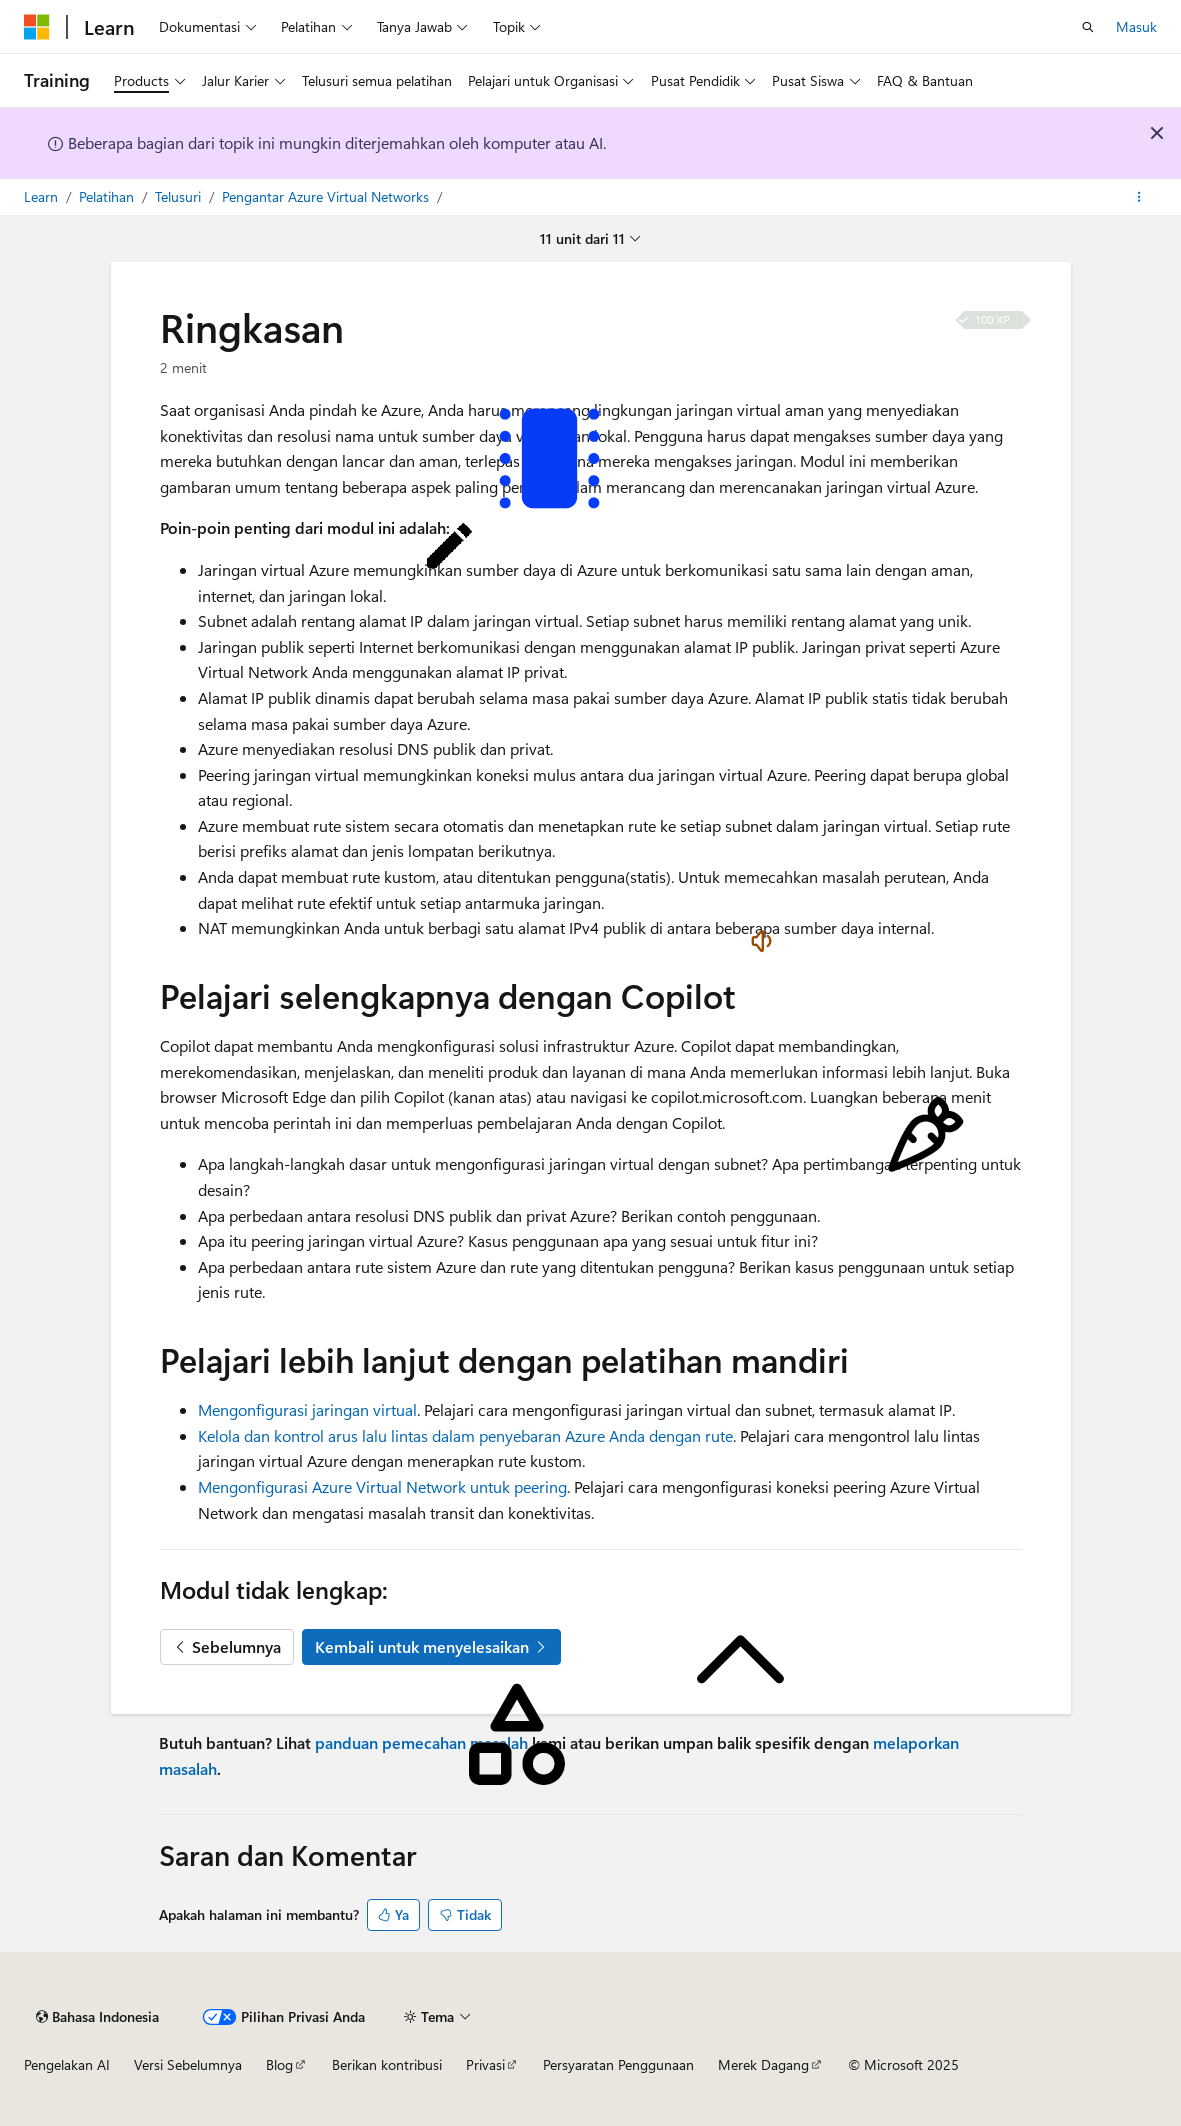 The height and width of the screenshot is (2126, 1181). Describe the element at coordinates (924, 1136) in the screenshot. I see `browse vegetable or produce category` at that location.